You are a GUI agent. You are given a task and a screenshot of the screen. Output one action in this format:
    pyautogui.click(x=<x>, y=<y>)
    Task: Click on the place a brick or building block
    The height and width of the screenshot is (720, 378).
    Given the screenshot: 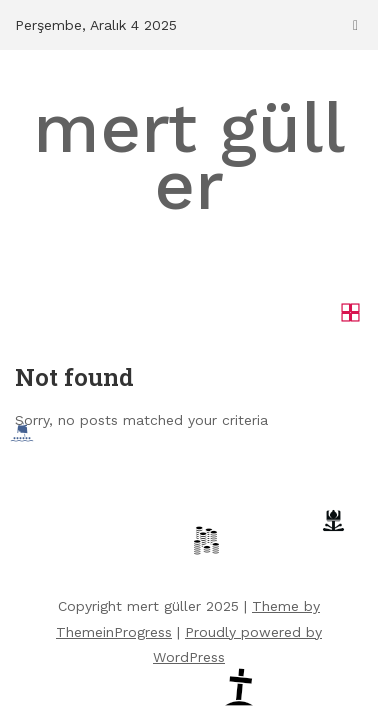 What is the action you would take?
    pyautogui.click(x=350, y=312)
    